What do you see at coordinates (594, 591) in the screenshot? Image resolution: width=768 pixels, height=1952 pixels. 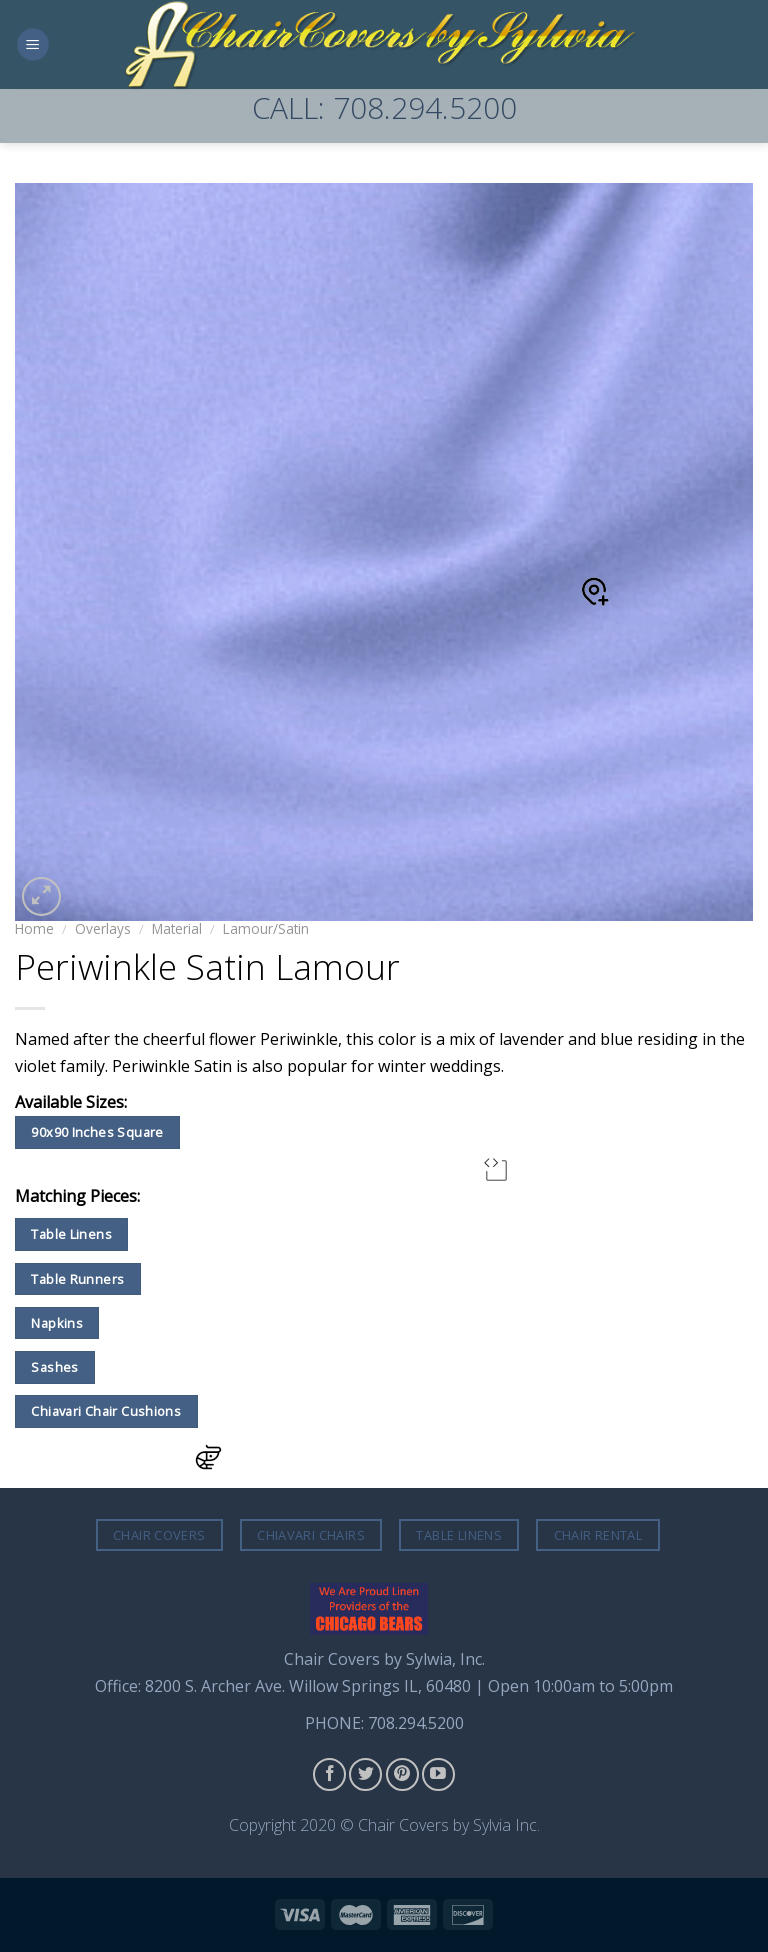 I see `add a new location pin` at bounding box center [594, 591].